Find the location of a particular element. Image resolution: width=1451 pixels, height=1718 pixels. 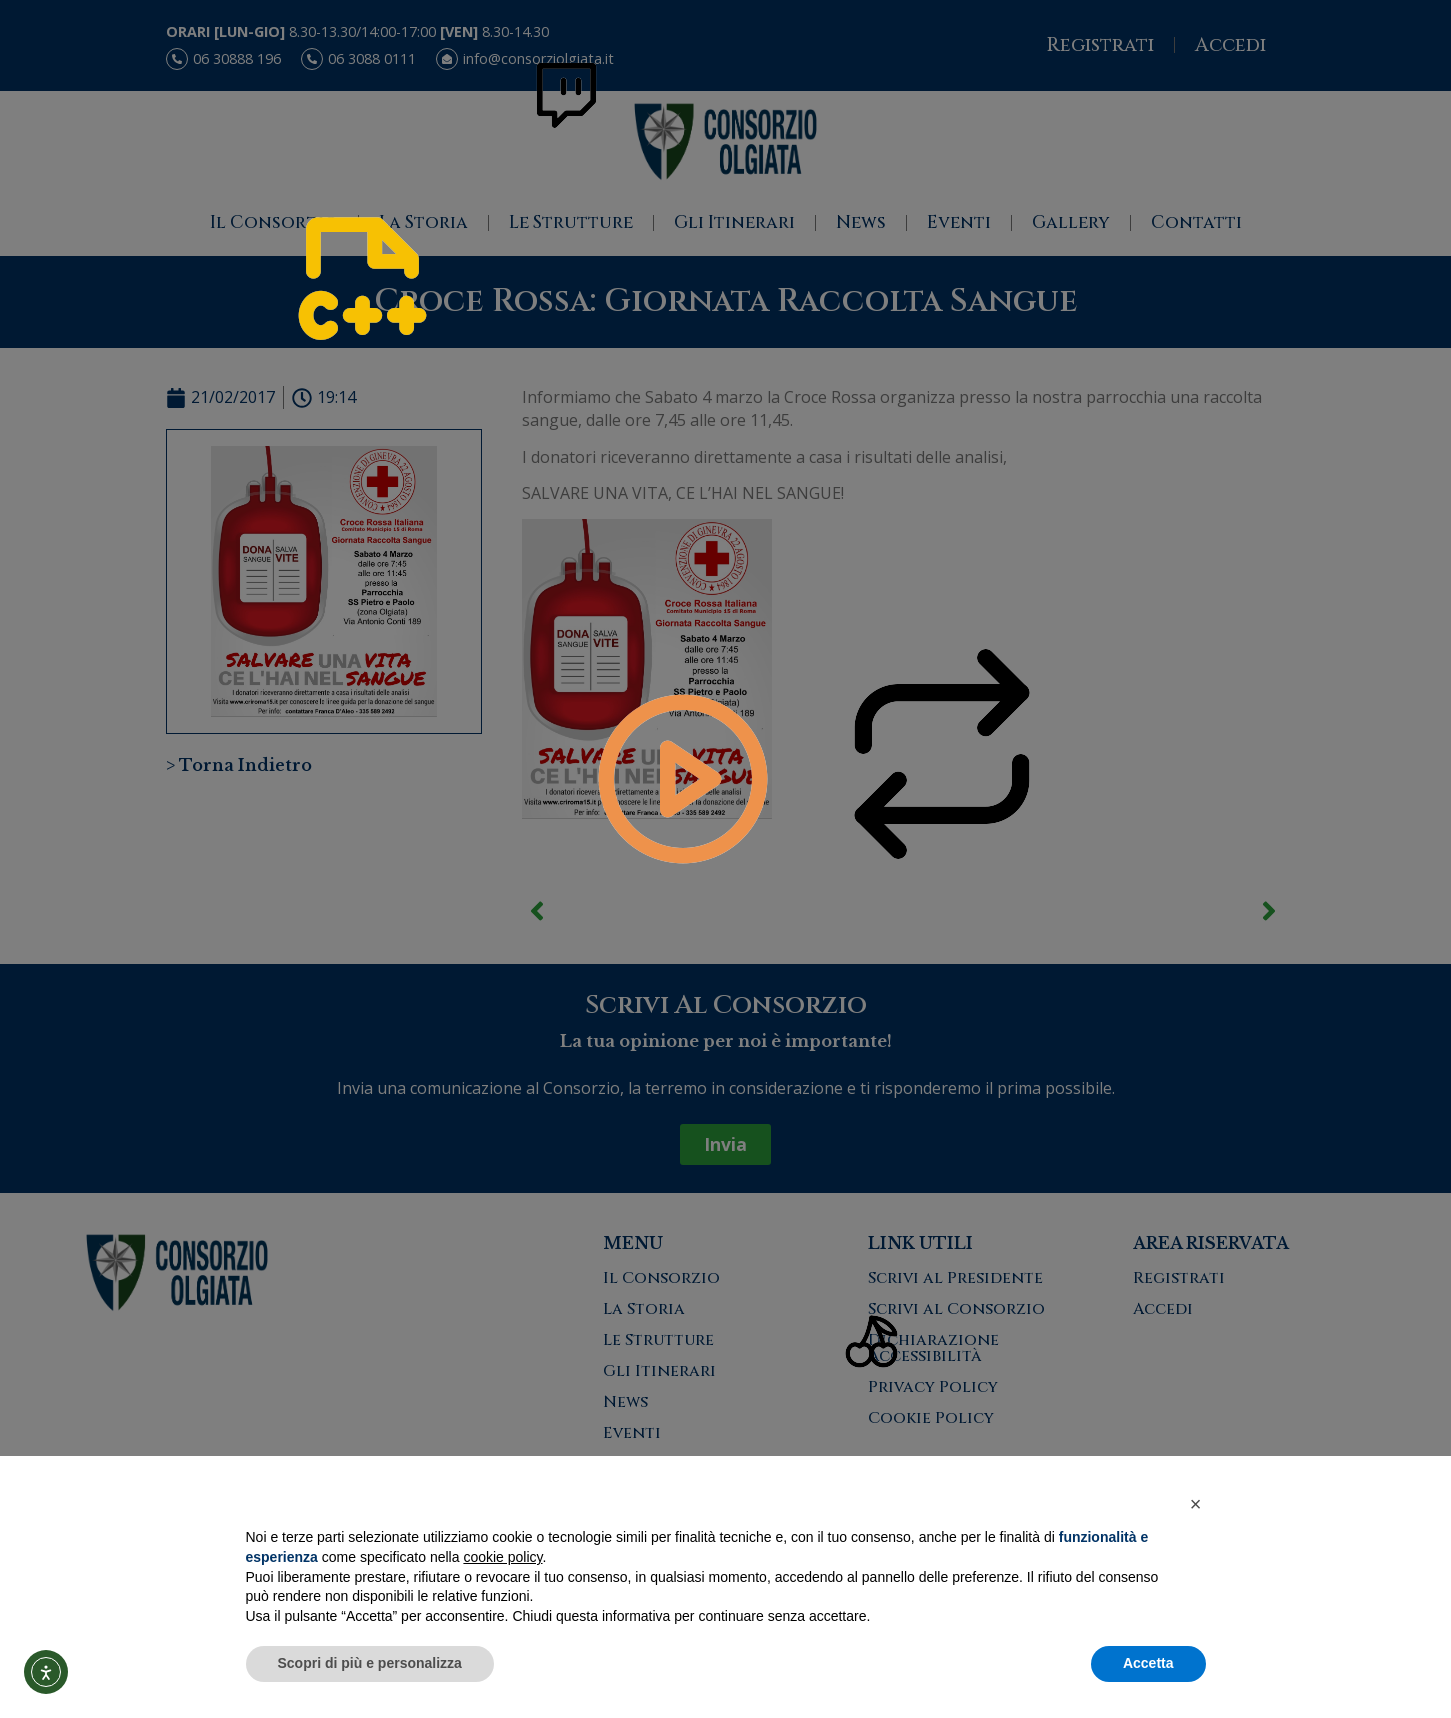

play video or audio content is located at coordinates (683, 779).